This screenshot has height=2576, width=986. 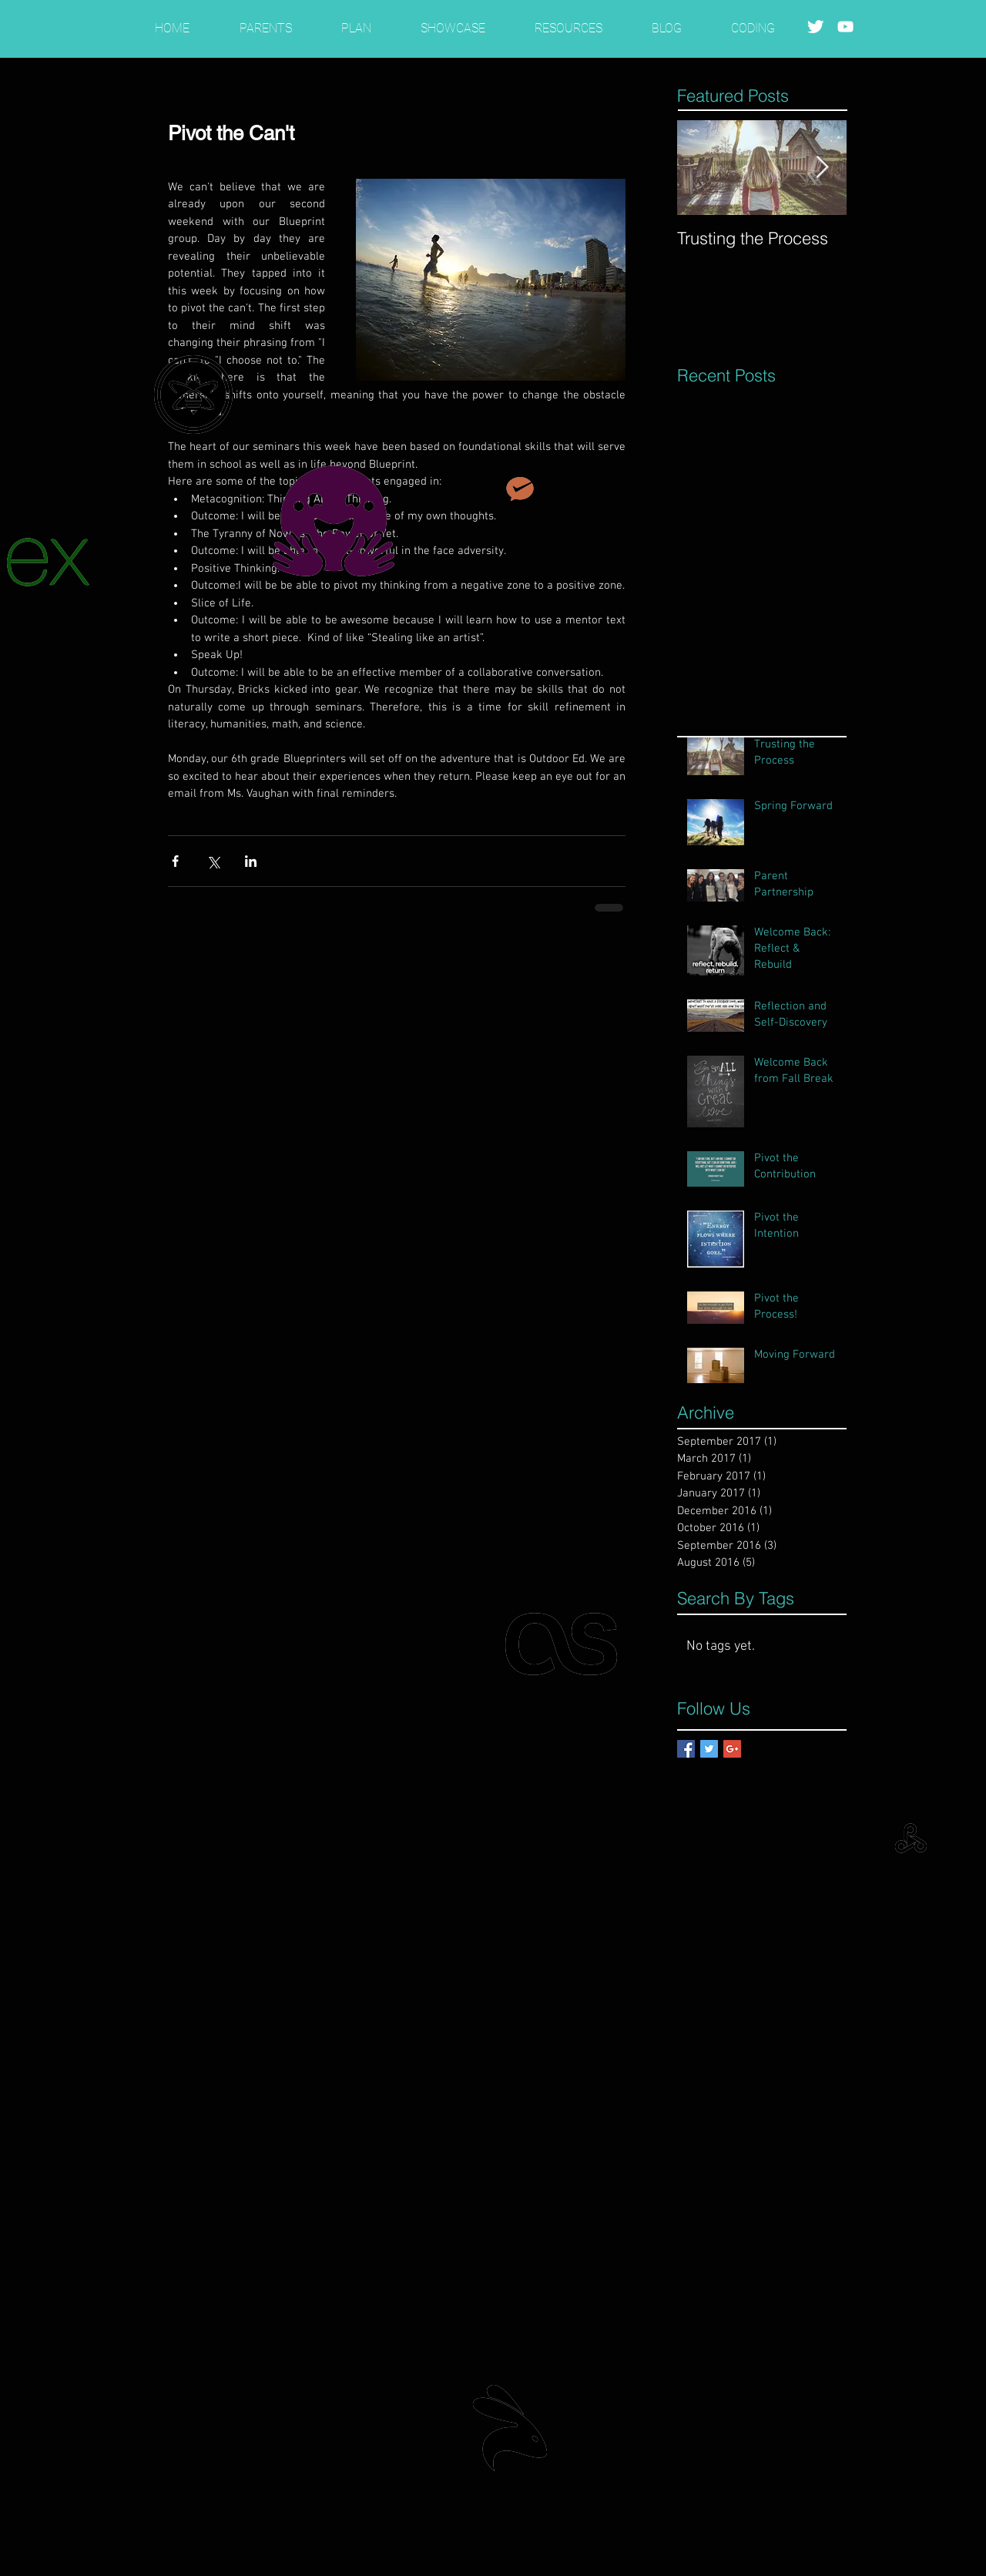 I want to click on keploy brand logo, so click(x=510, y=2428).